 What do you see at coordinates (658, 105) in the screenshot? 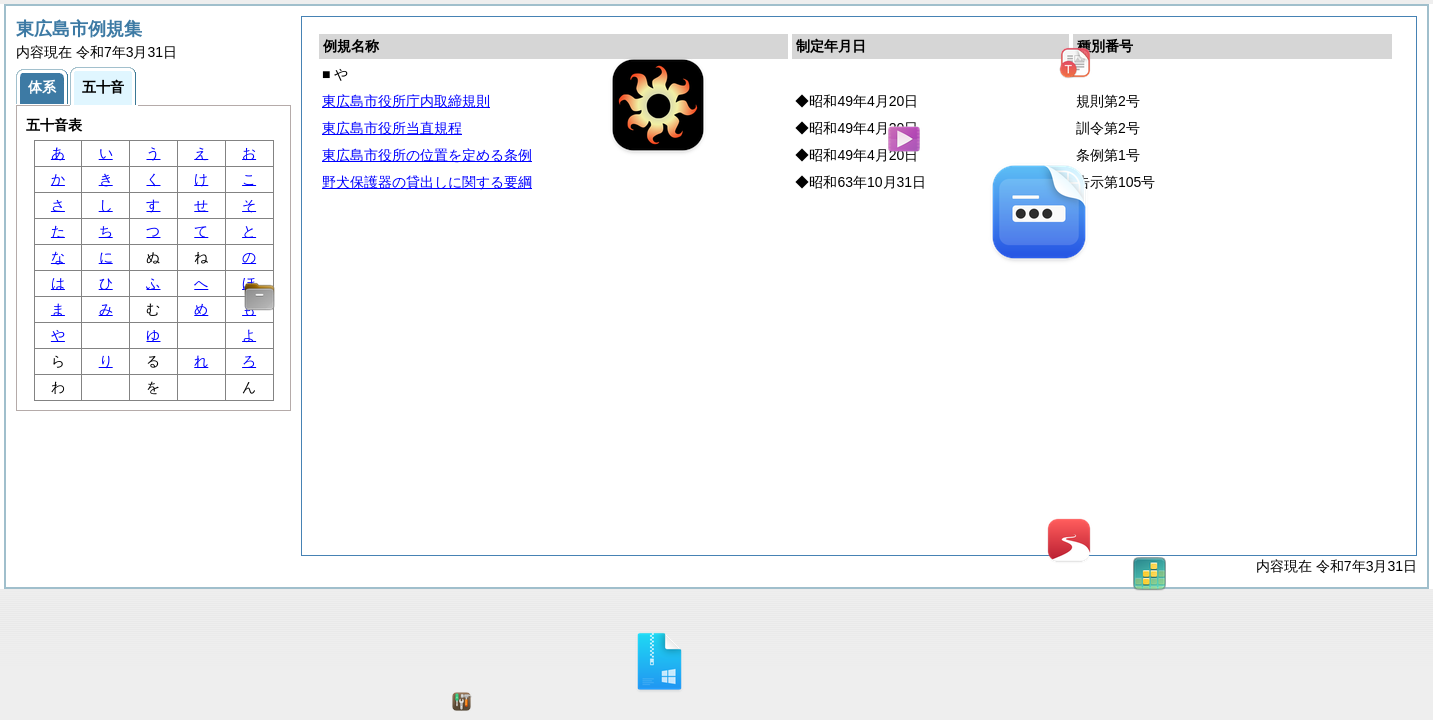
I see `launch Hearts of Iron 4 strategy game` at bounding box center [658, 105].